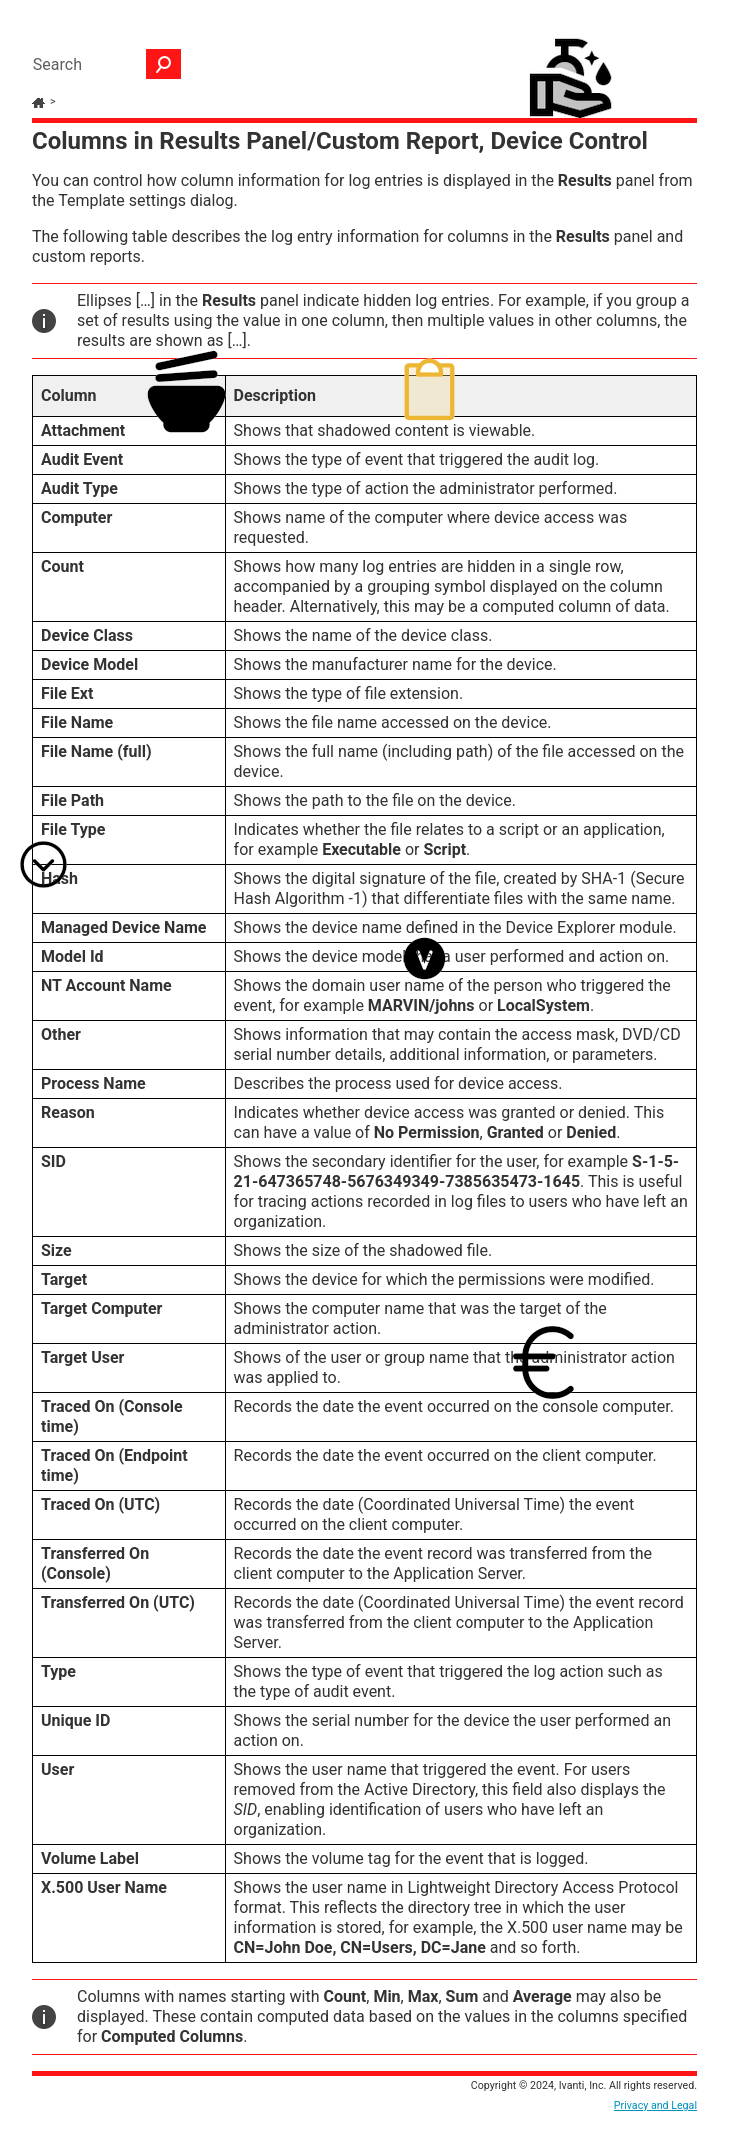 The image size is (729, 2136). Describe the element at coordinates (572, 77) in the screenshot. I see `hand washing or hygiene reminder` at that location.